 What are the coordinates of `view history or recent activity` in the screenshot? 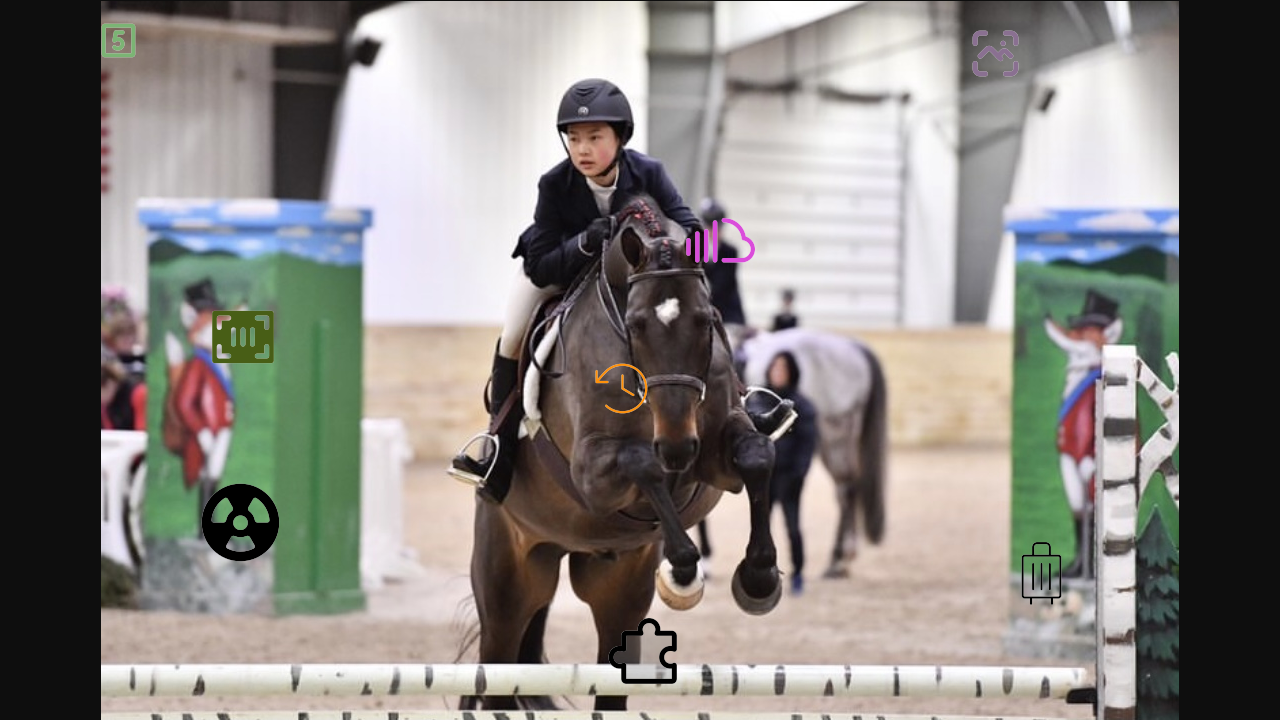 It's located at (622, 388).